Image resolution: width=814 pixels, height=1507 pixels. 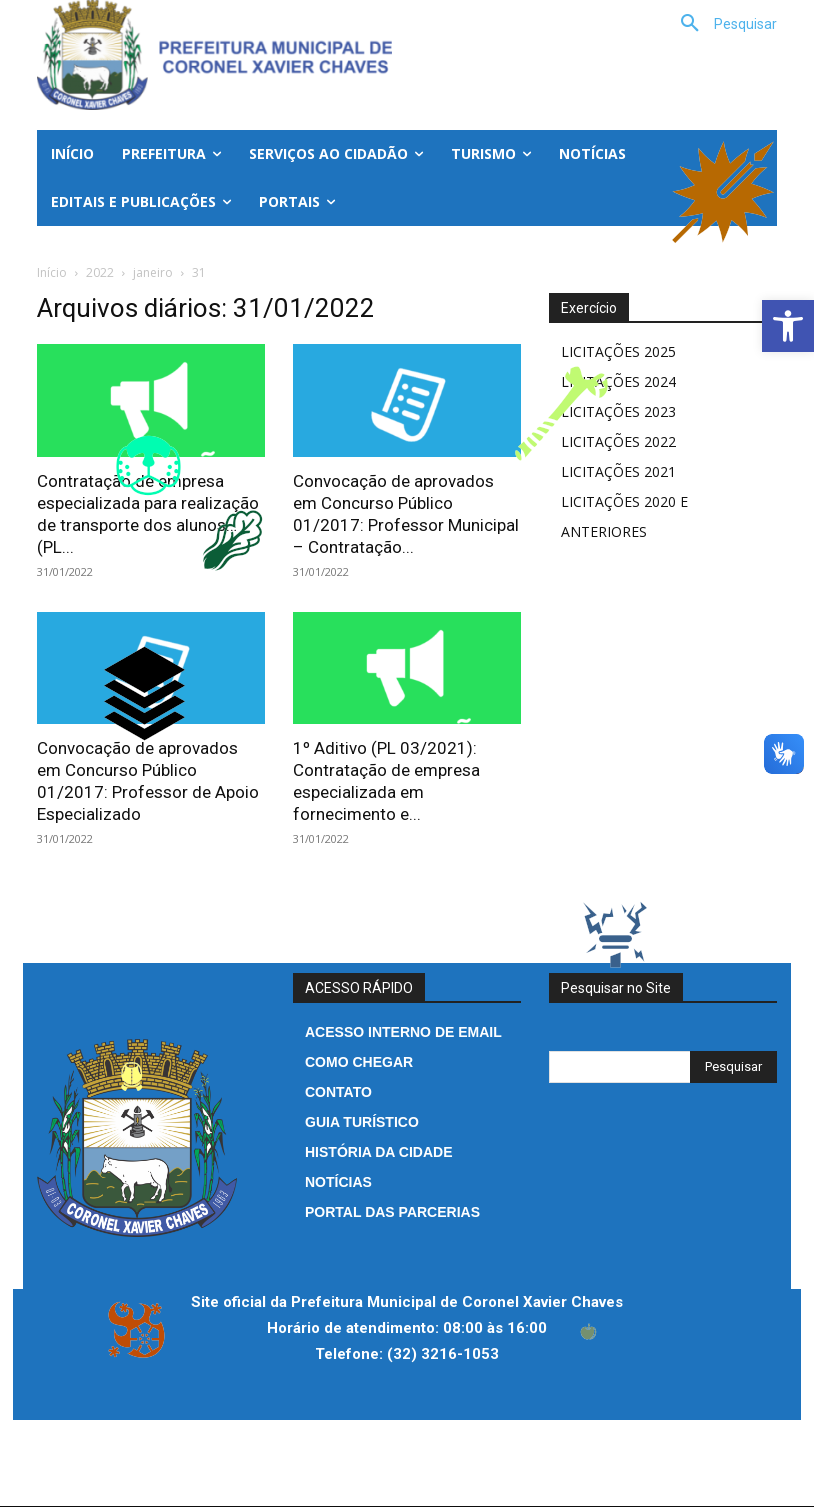 I want to click on activate electrical or energy-based ability, so click(x=615, y=935).